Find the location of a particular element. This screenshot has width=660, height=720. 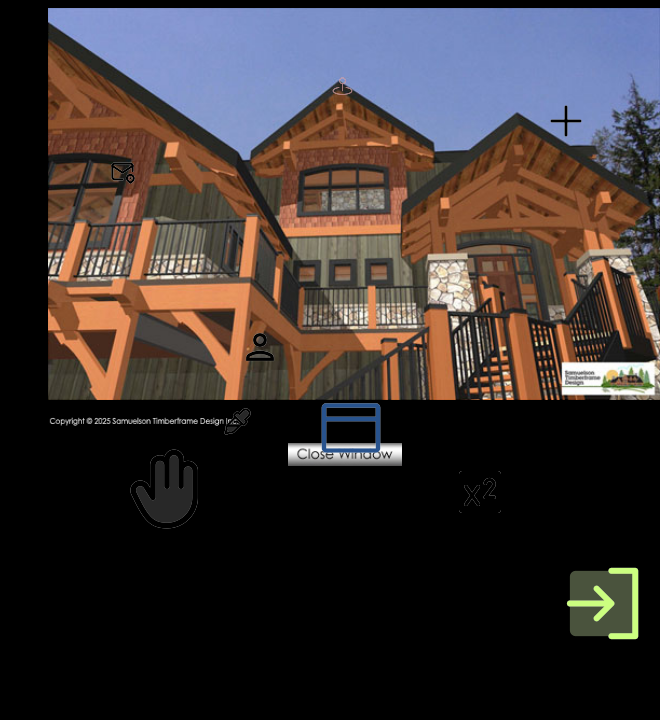

open web browser is located at coordinates (351, 428).